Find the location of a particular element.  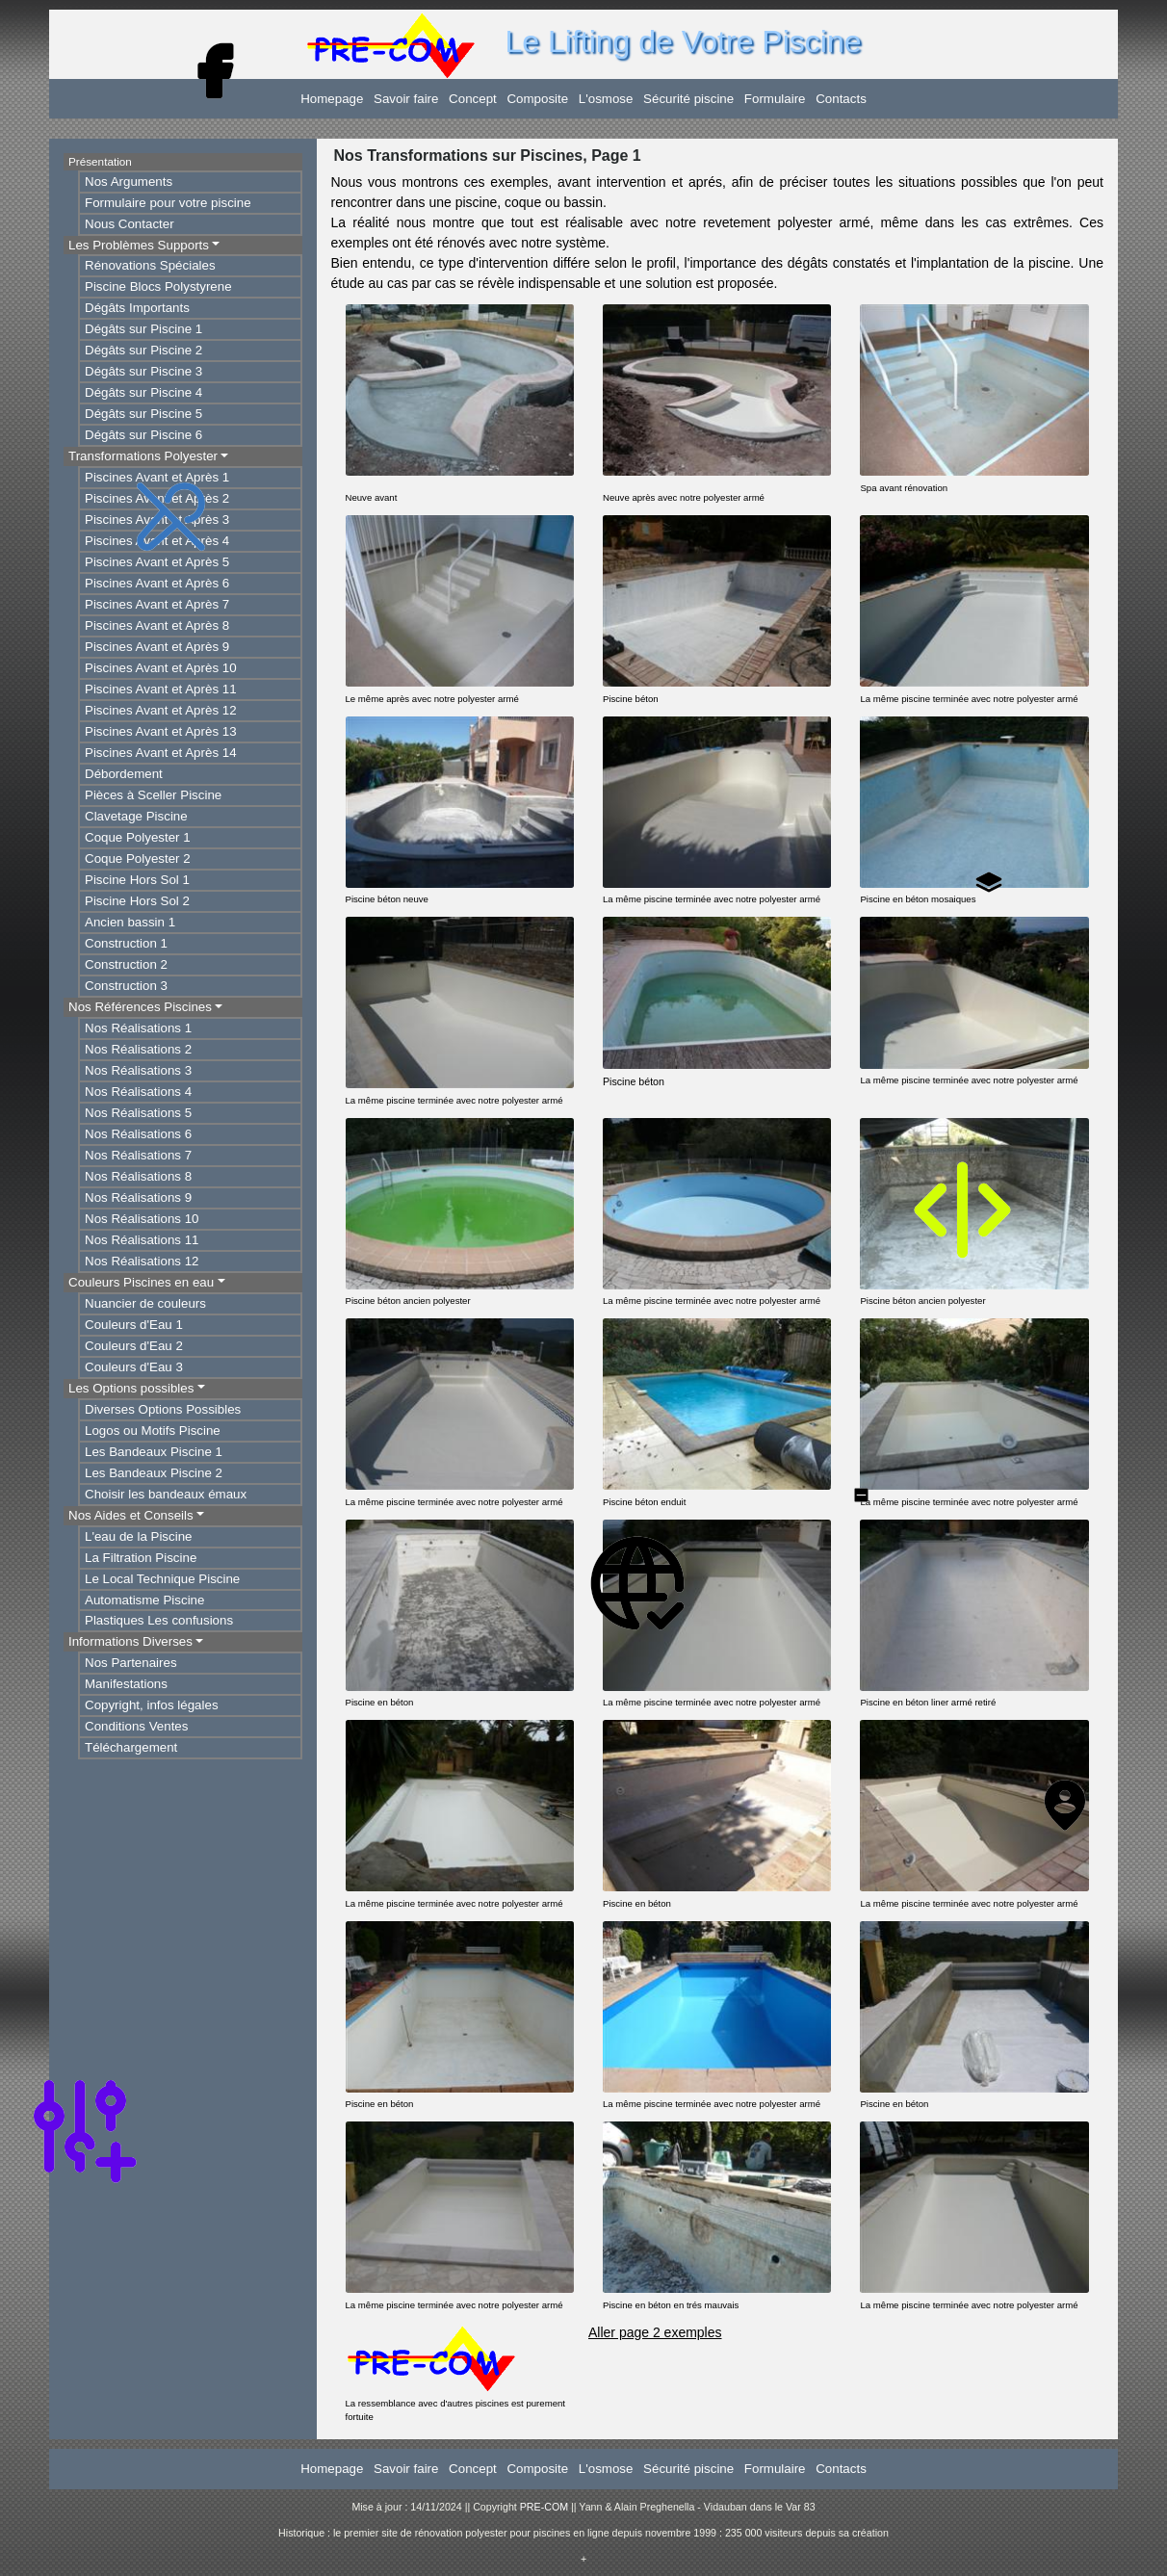

view a contact's location on the map is located at coordinates (1065, 1806).